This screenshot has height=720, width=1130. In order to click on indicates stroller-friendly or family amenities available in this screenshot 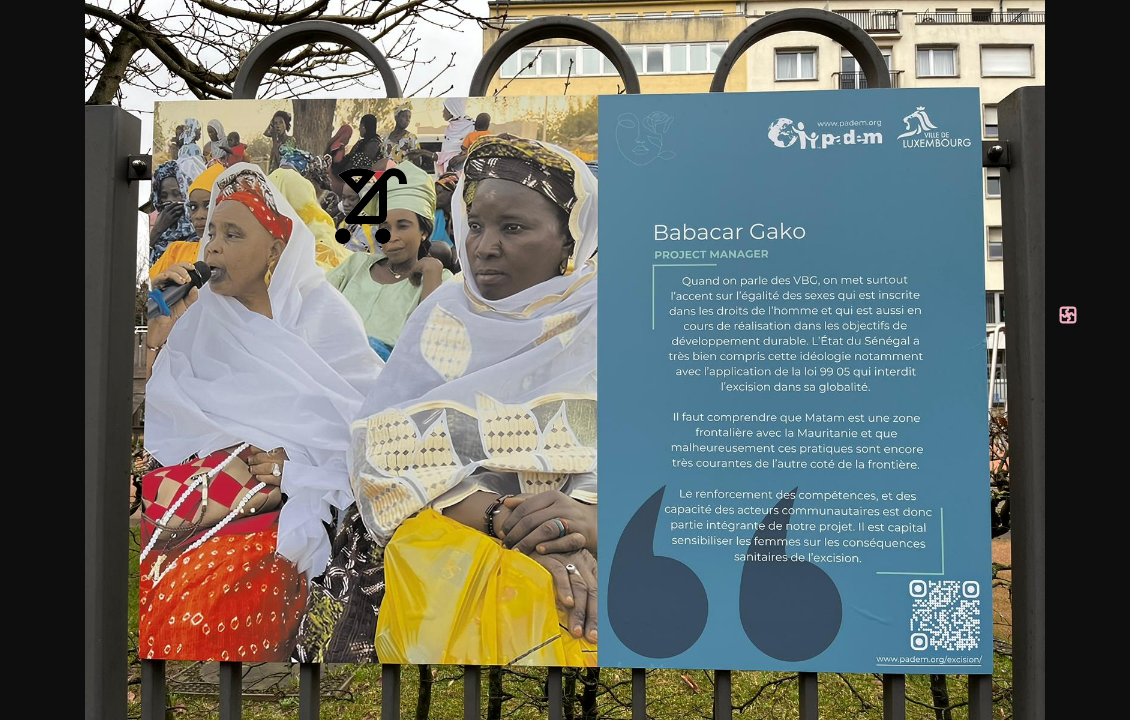, I will do `click(367, 204)`.